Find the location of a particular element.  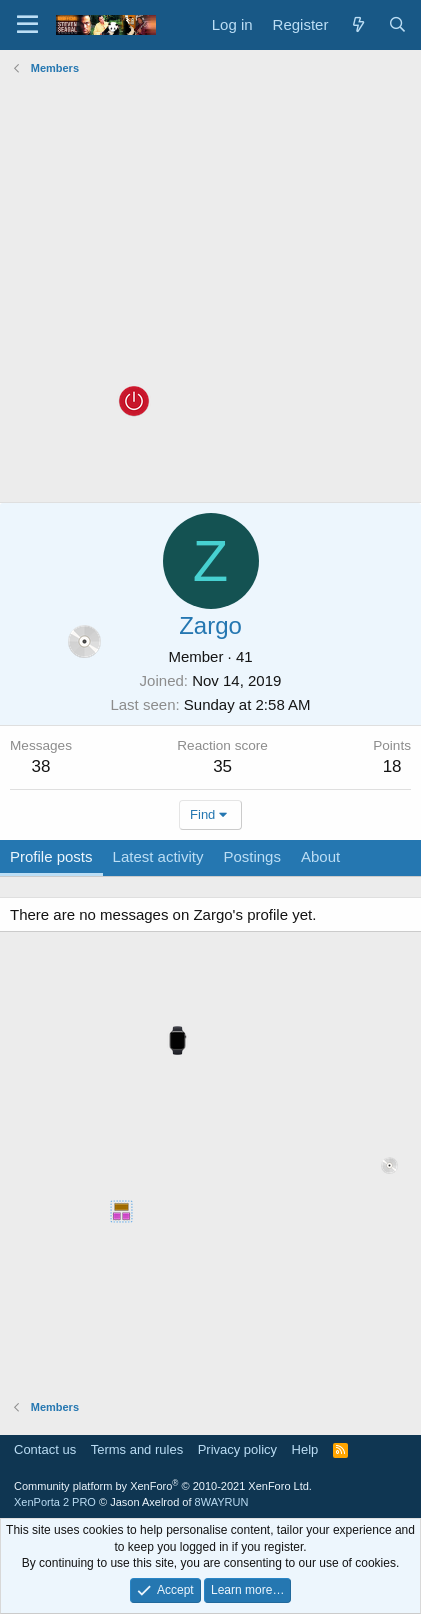

select all items in the current view is located at coordinates (121, 1211).